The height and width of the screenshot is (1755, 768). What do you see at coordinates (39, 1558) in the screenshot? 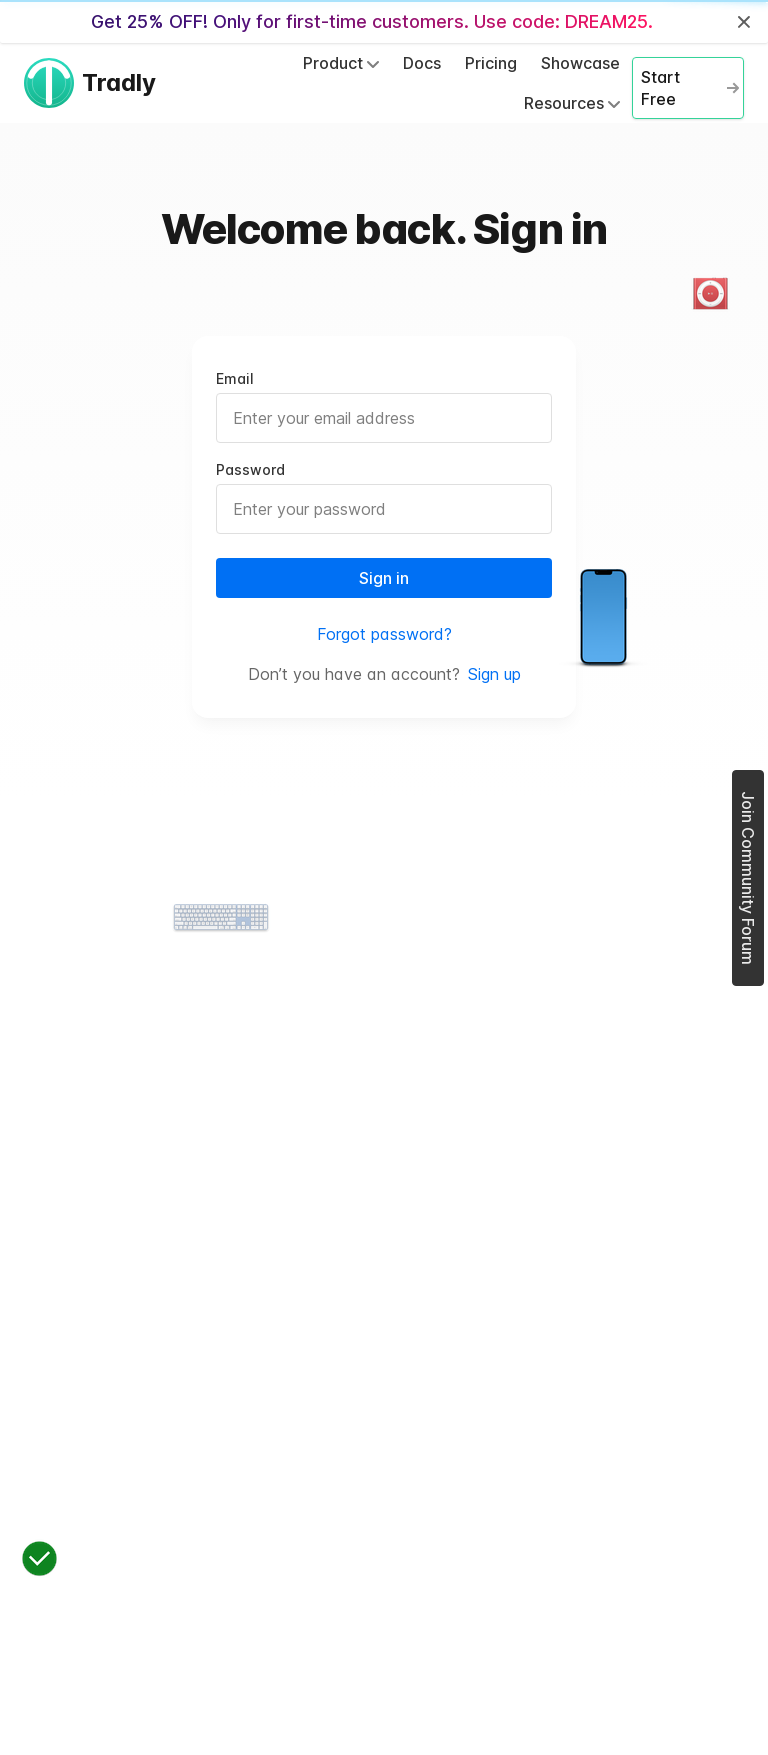
I see `dropbox sync completed successfully` at bounding box center [39, 1558].